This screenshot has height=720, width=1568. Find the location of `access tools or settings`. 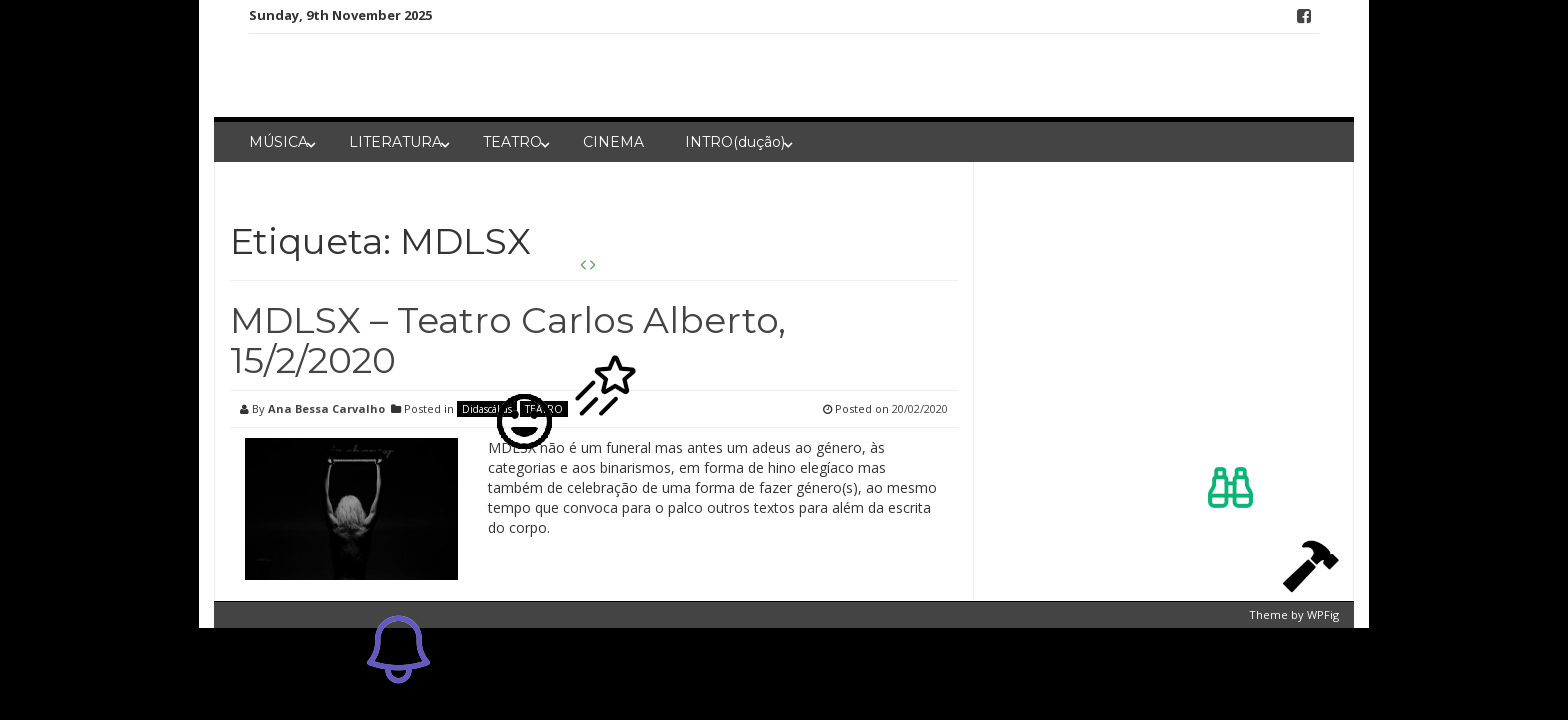

access tools or settings is located at coordinates (1311, 566).